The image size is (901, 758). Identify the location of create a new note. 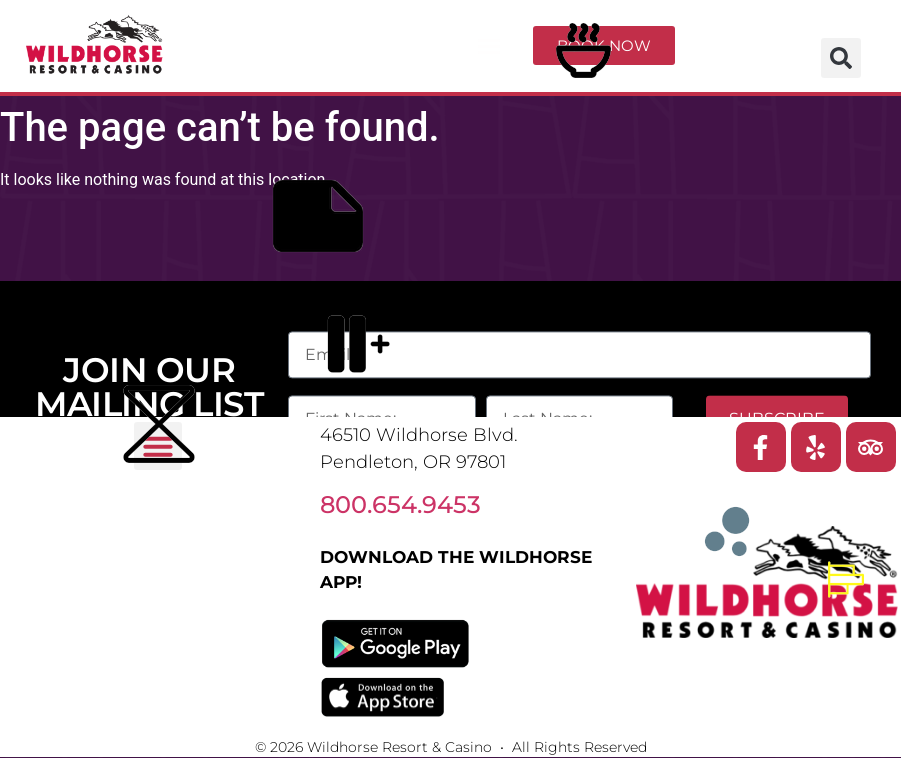
(318, 216).